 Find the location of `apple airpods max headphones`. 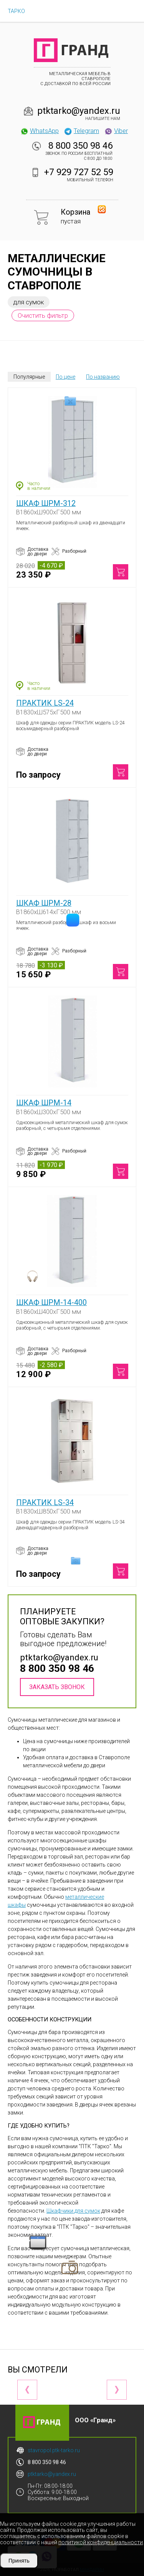

apple airpods max headphones is located at coordinates (32, 1276).